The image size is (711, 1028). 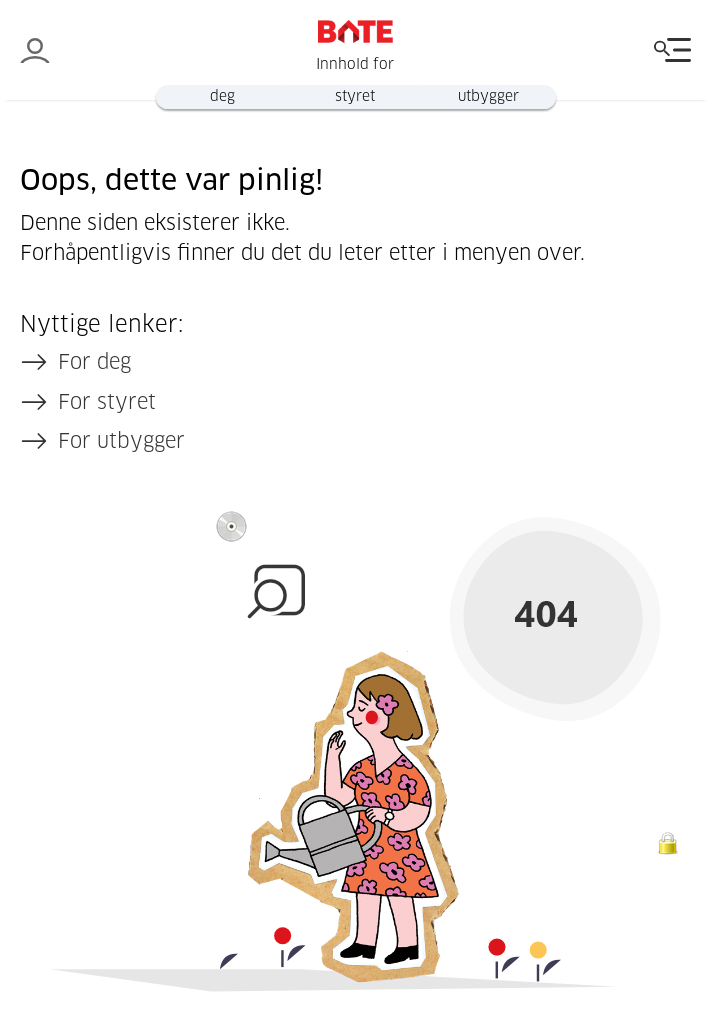 What do you see at coordinates (668, 843) in the screenshot?
I see `indicates content or settings are locked` at bounding box center [668, 843].